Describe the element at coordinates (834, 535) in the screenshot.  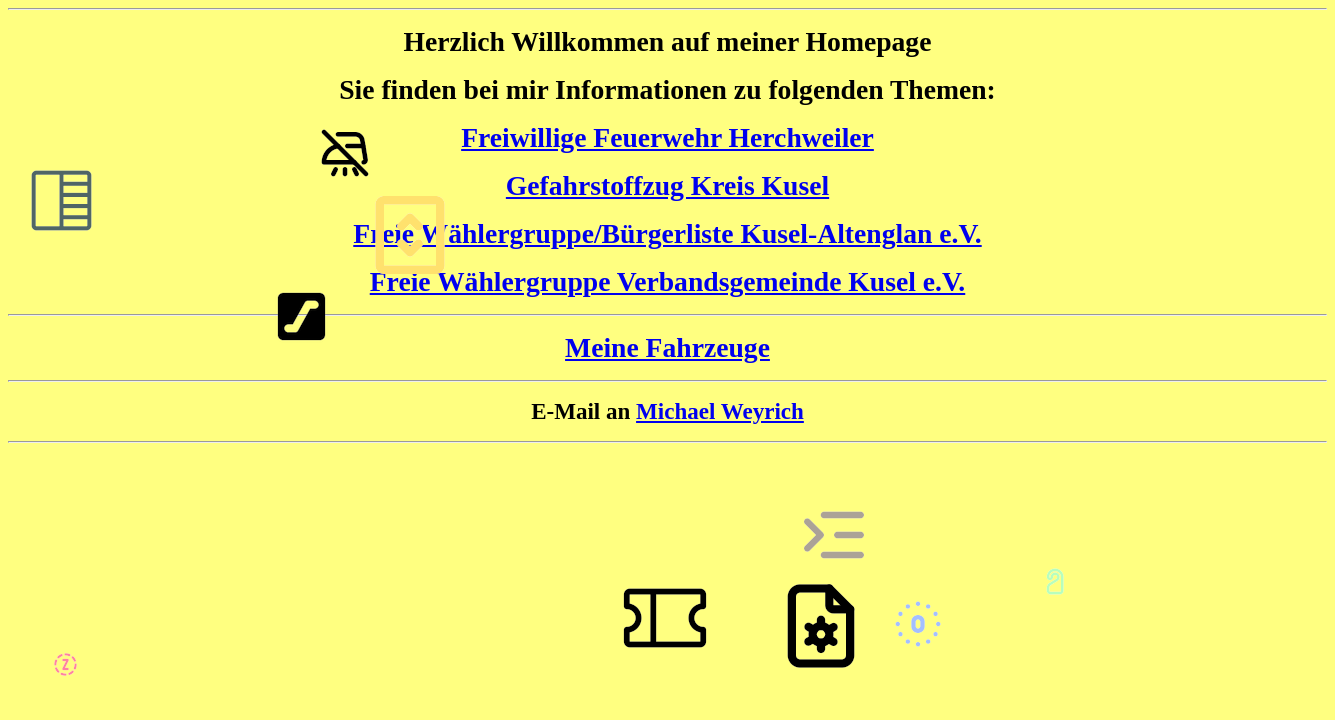
I see `increase text indentation` at that location.